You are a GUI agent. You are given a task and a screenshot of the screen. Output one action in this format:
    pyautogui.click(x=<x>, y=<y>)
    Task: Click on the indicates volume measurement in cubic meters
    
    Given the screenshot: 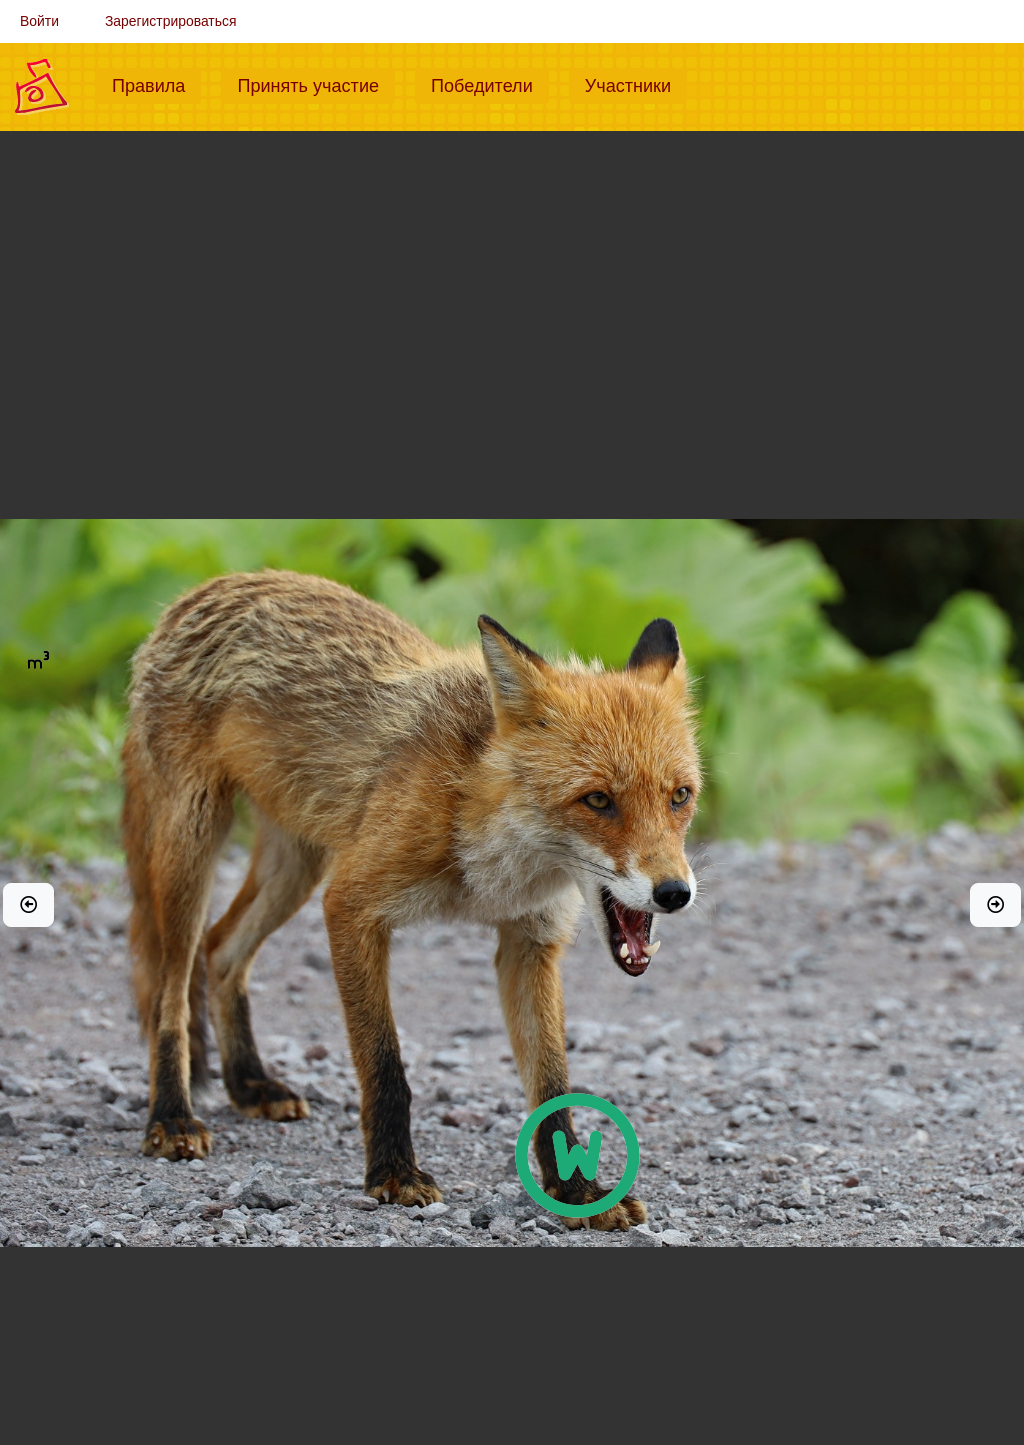 What is the action you would take?
    pyautogui.click(x=38, y=660)
    